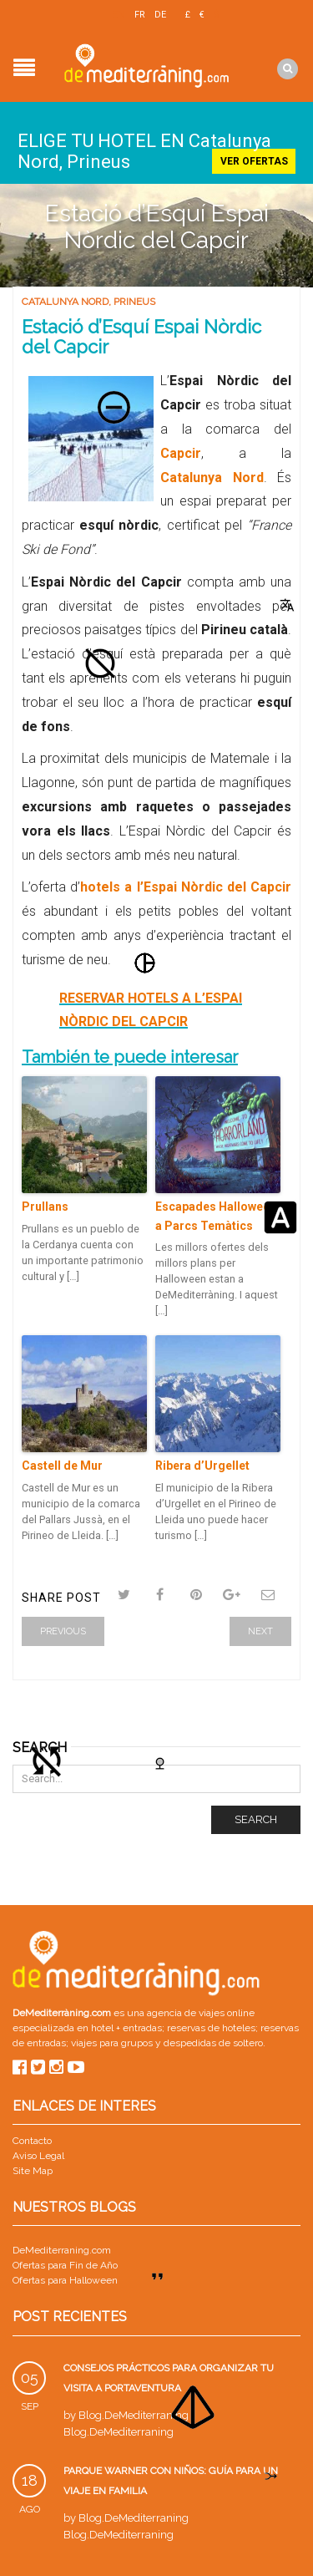  What do you see at coordinates (159, 1763) in the screenshot?
I see `view nature or outdoor photos` at bounding box center [159, 1763].